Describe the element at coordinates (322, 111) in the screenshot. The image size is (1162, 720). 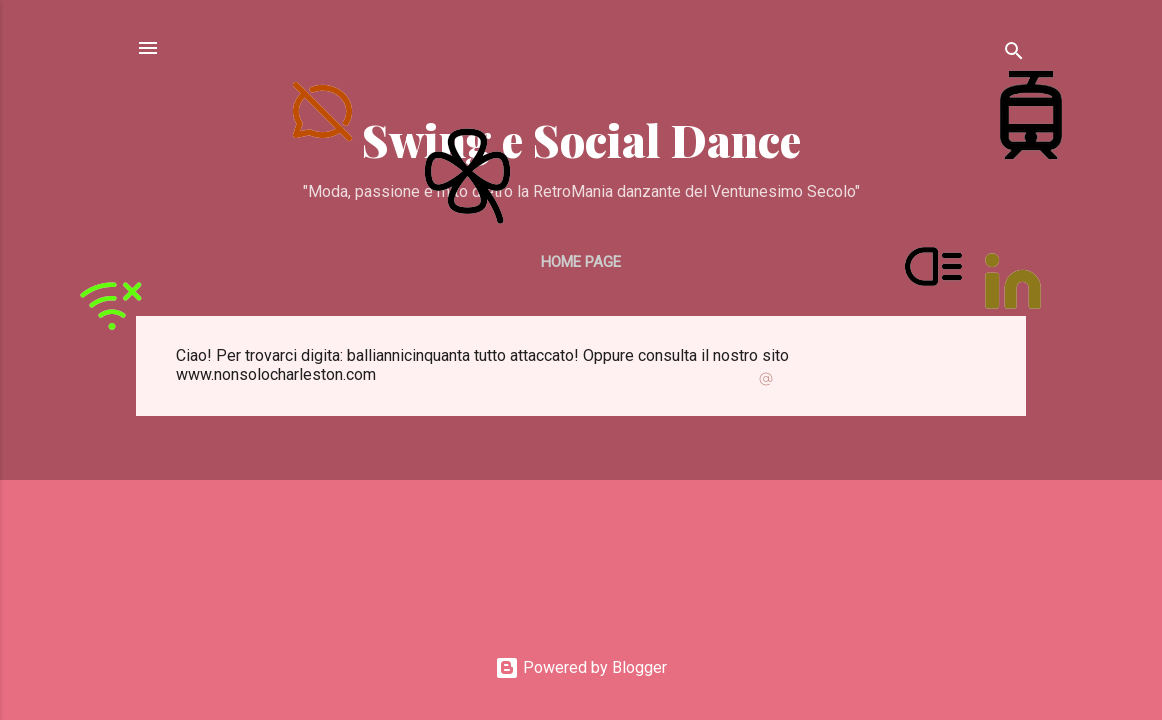
I see `messaging is disabled or unavailable` at that location.